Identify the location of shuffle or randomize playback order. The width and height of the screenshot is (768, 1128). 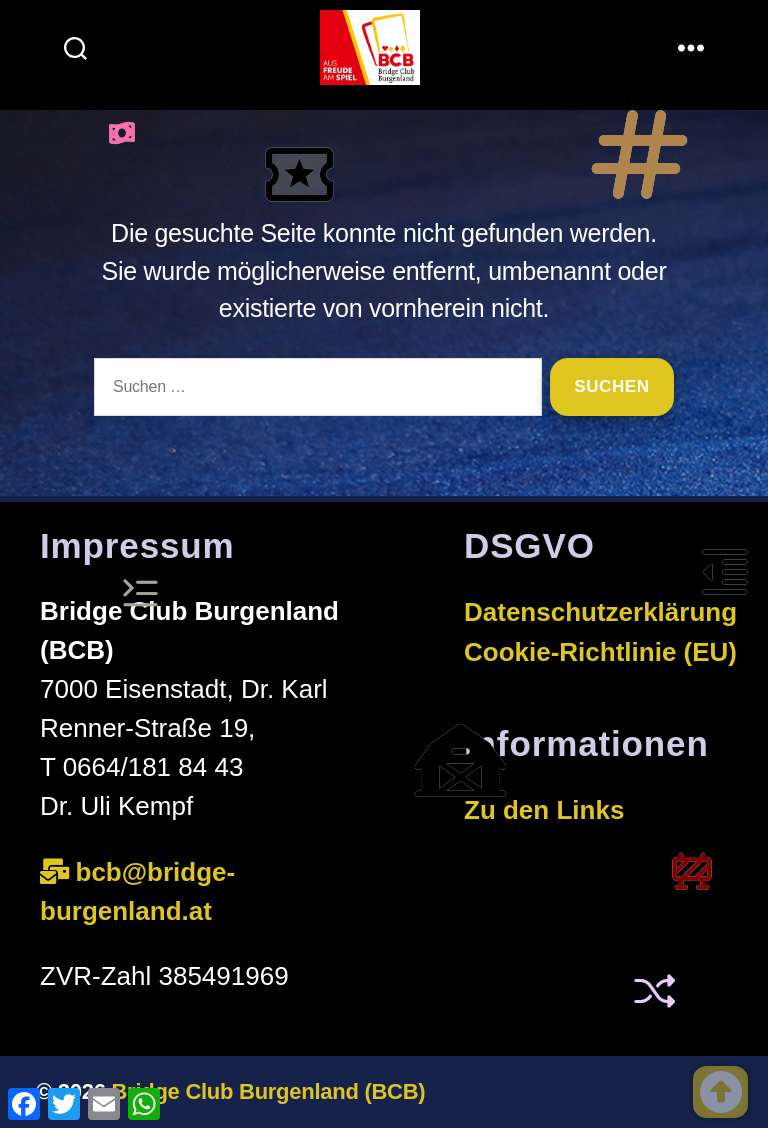
(654, 991).